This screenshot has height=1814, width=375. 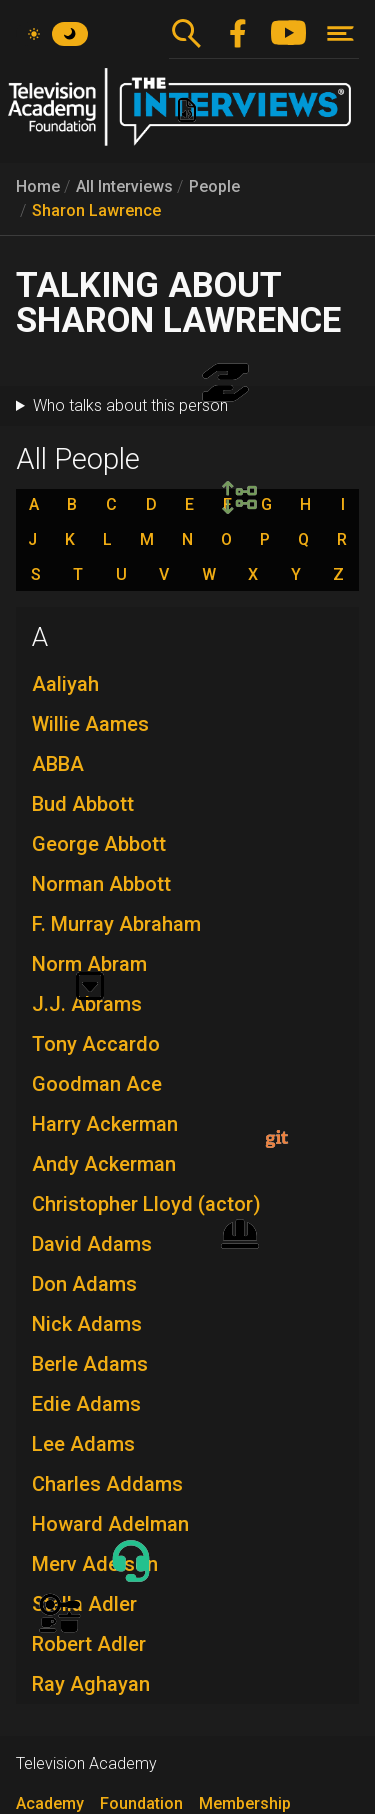 I want to click on contact customer support, so click(x=131, y=1561).